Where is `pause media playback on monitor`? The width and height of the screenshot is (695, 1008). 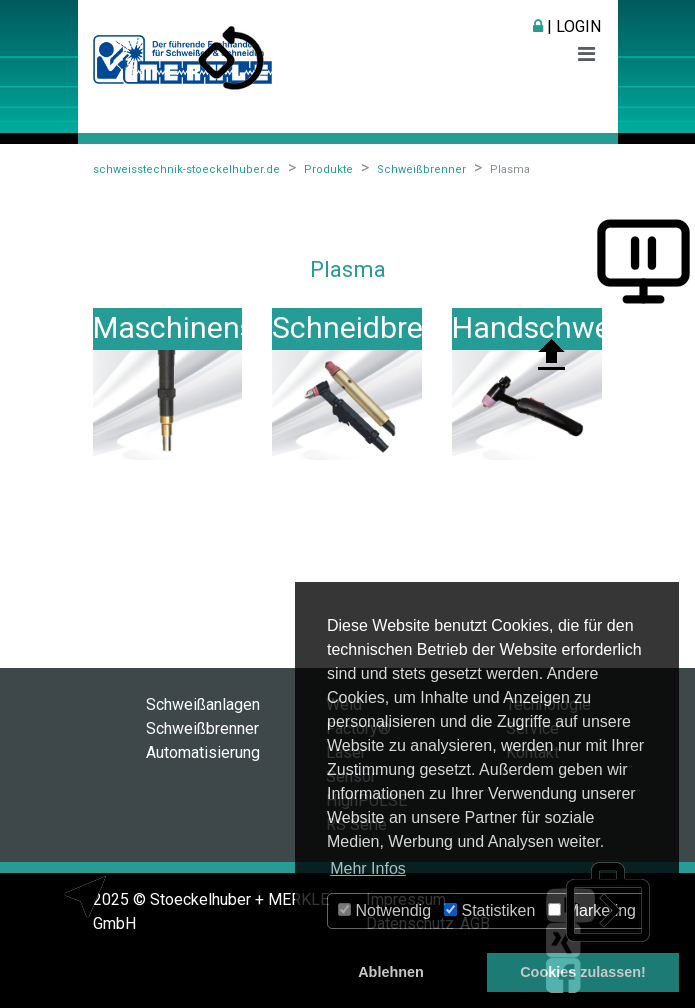
pause media playback on monitor is located at coordinates (643, 261).